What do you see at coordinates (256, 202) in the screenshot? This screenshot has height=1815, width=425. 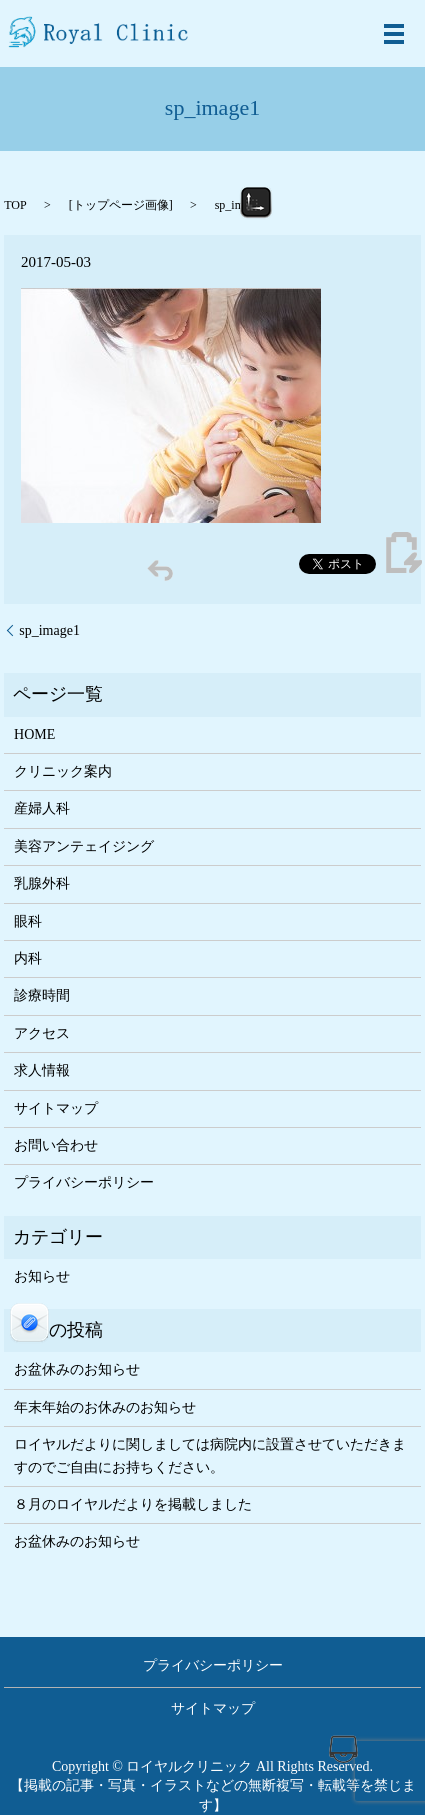 I see `open display preferences` at bounding box center [256, 202].